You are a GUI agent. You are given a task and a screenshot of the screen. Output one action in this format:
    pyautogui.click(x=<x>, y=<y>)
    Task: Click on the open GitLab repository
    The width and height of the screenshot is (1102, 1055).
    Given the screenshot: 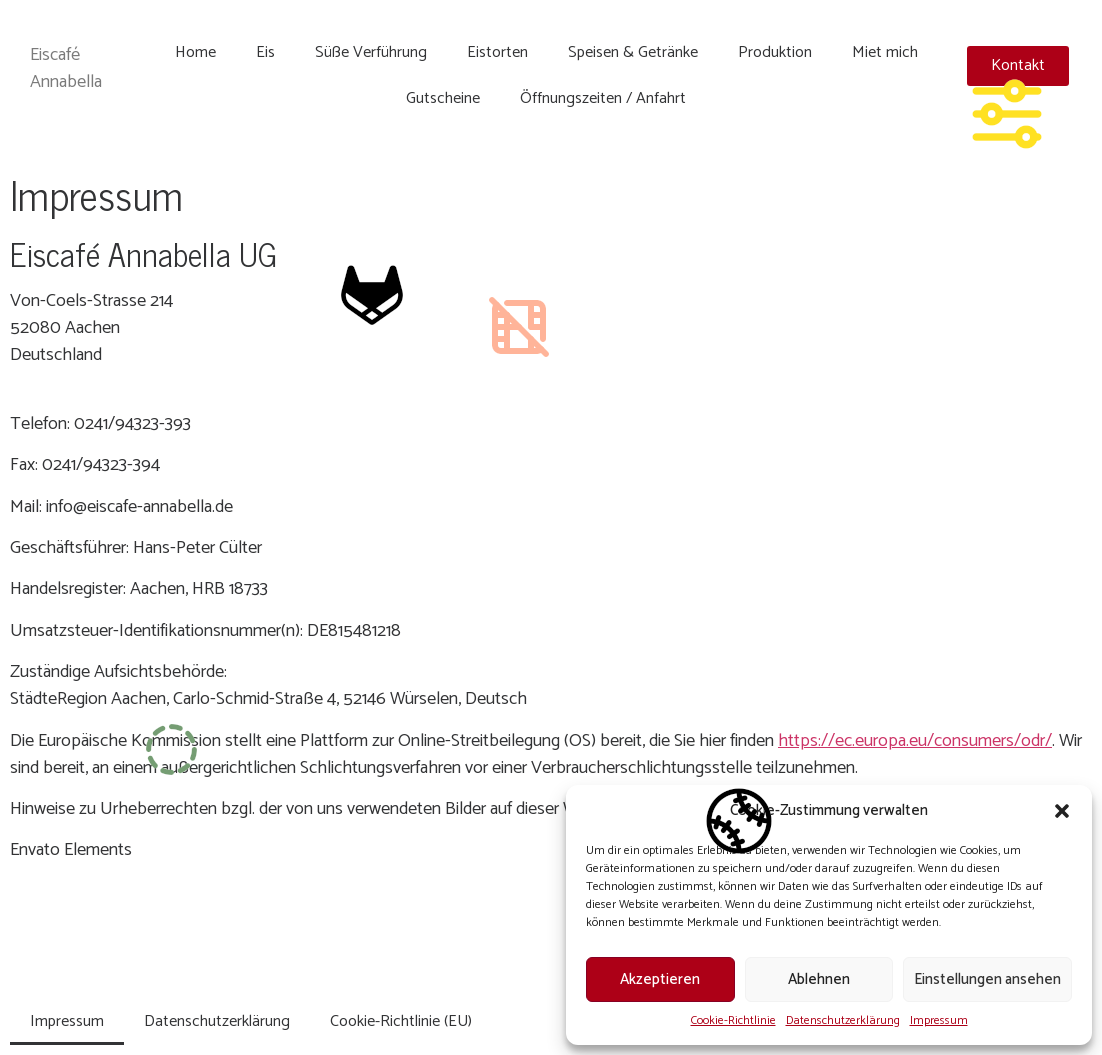 What is the action you would take?
    pyautogui.click(x=372, y=294)
    